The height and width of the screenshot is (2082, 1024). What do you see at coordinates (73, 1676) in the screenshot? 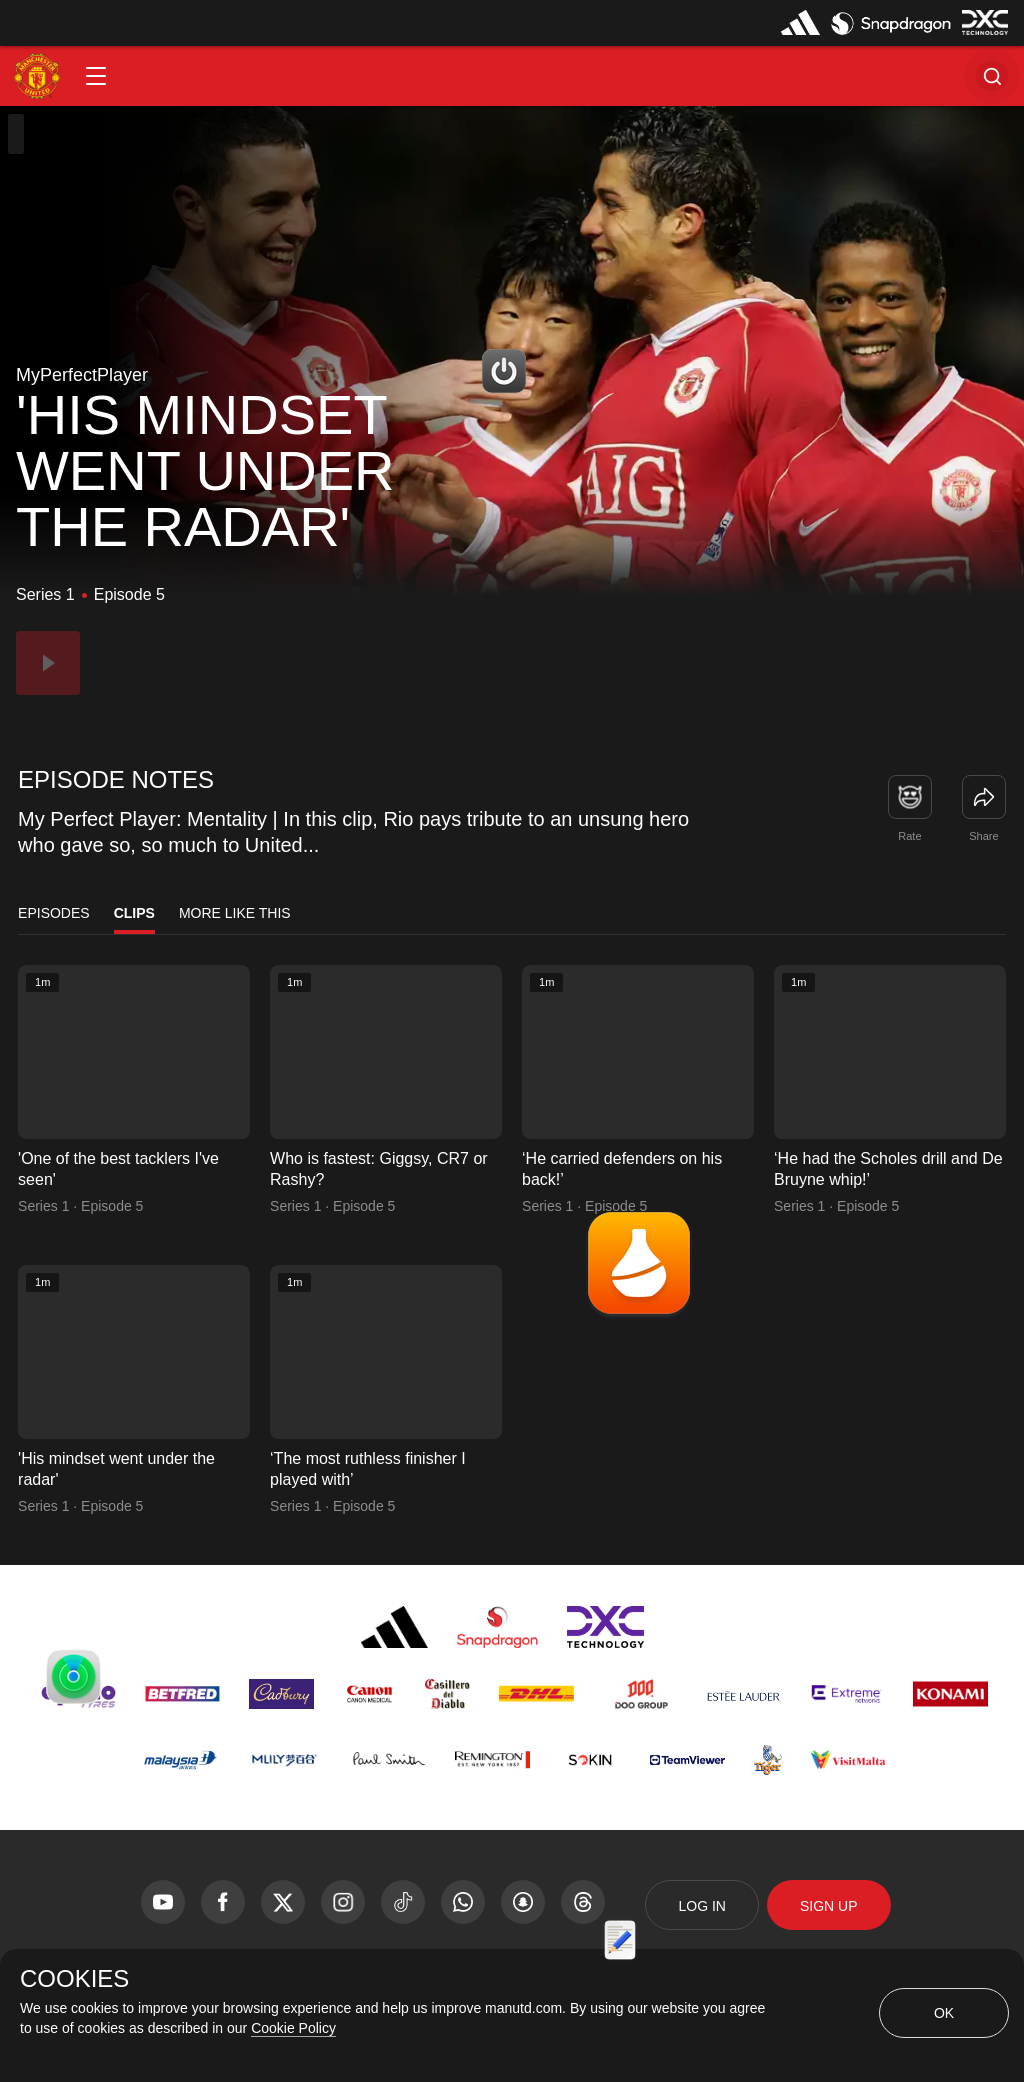
I see `open Find My app to locate devices or people` at bounding box center [73, 1676].